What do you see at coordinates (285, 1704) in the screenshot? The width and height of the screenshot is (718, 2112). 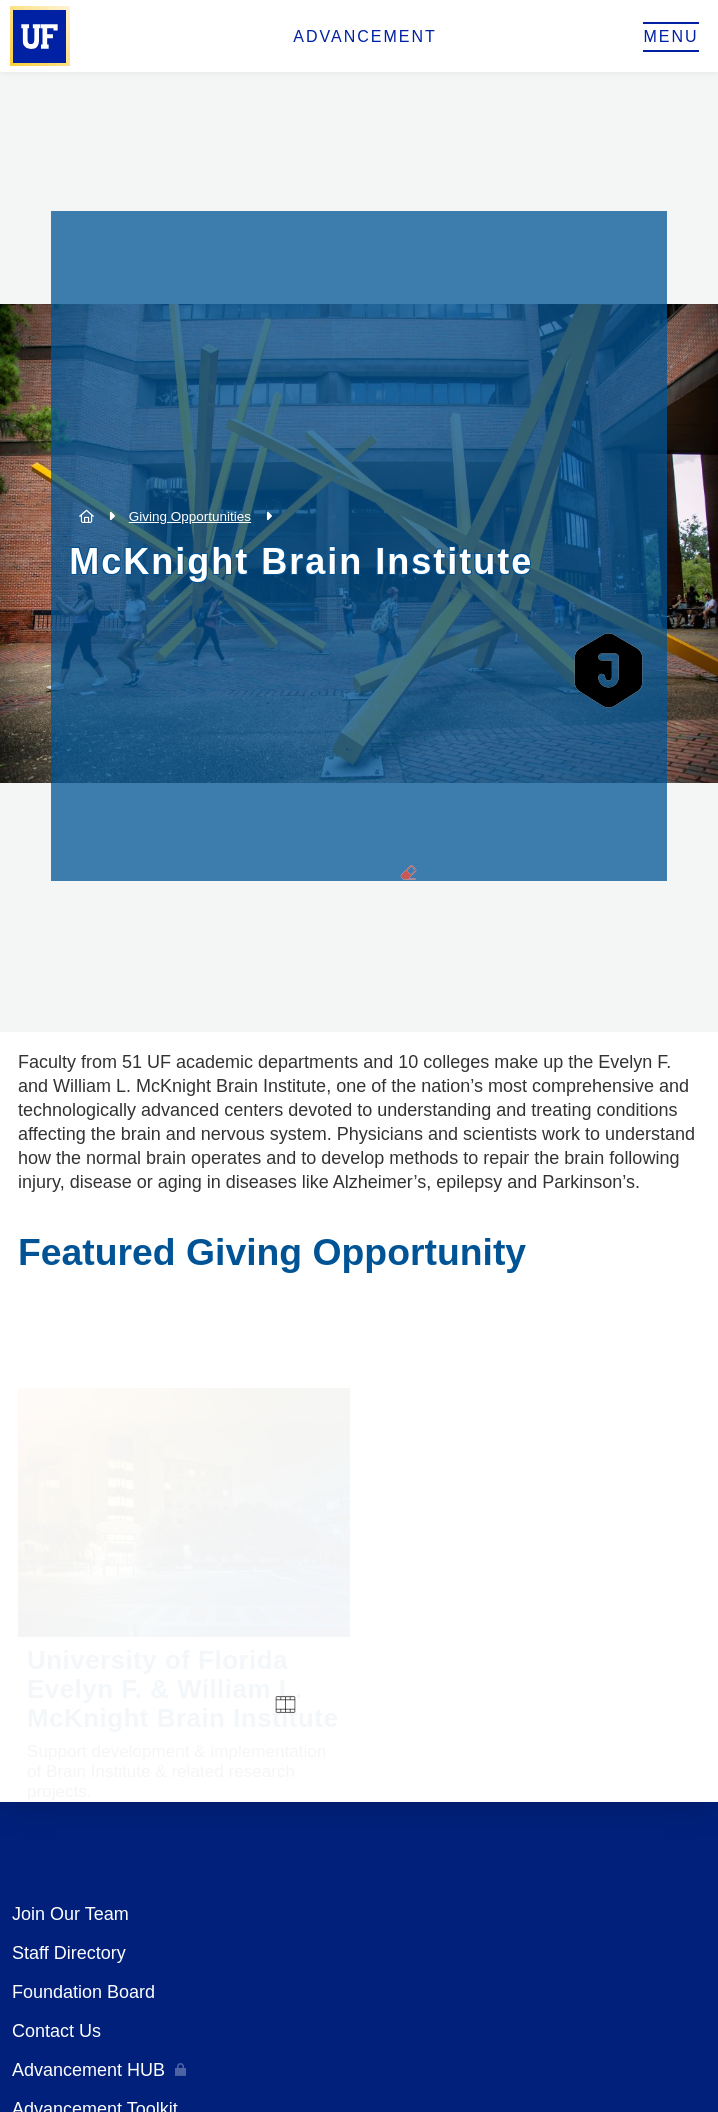 I see `view video or film content` at bounding box center [285, 1704].